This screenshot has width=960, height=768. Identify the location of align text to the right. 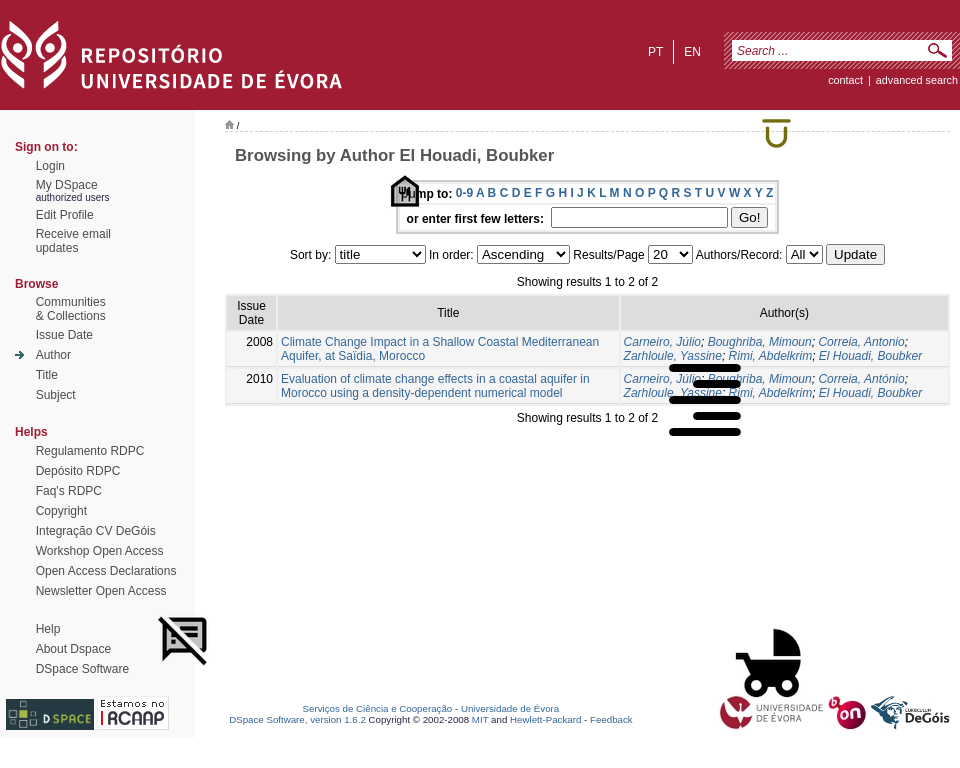
(705, 400).